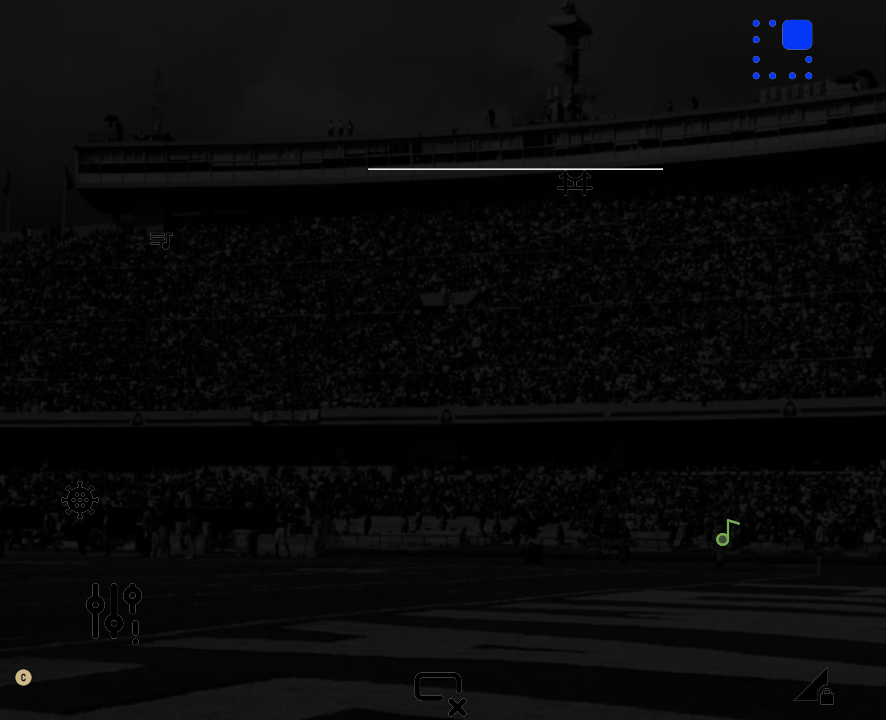 The height and width of the screenshot is (720, 886). Describe the element at coordinates (813, 686) in the screenshot. I see `network connection is secured or encrypted` at that location.